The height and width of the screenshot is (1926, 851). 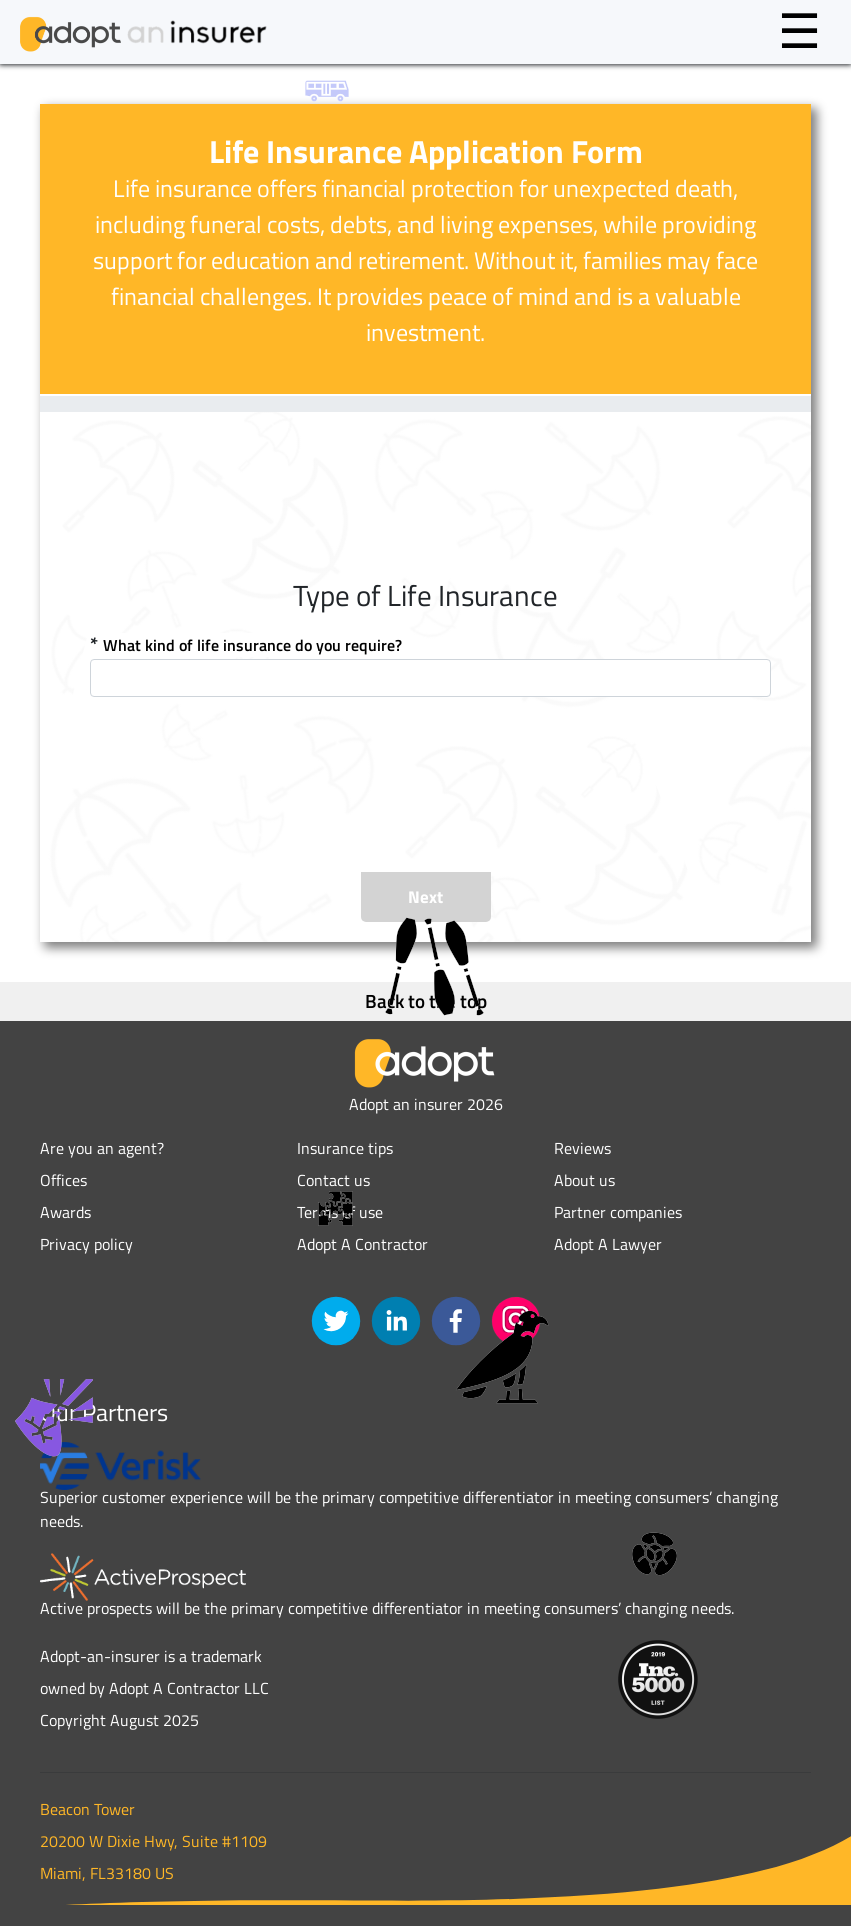 I want to click on access puzzle or brain training games, so click(x=335, y=1208).